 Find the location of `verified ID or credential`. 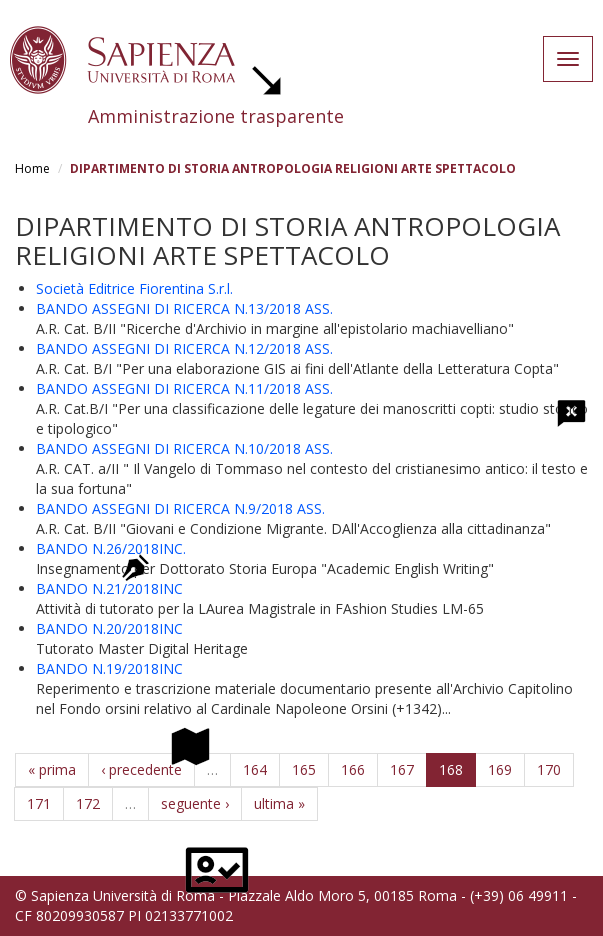

verified ID or credential is located at coordinates (217, 870).